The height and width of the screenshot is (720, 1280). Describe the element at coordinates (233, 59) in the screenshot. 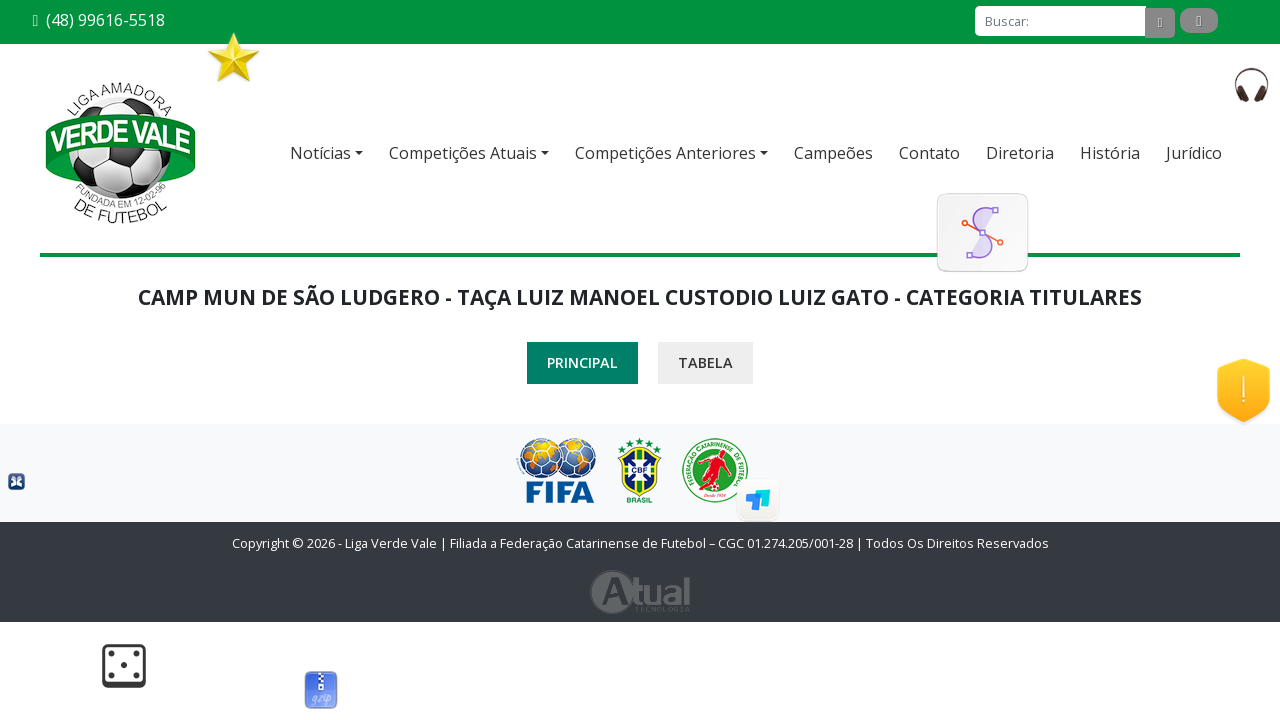

I see `indicates a starred or favorited item` at that location.